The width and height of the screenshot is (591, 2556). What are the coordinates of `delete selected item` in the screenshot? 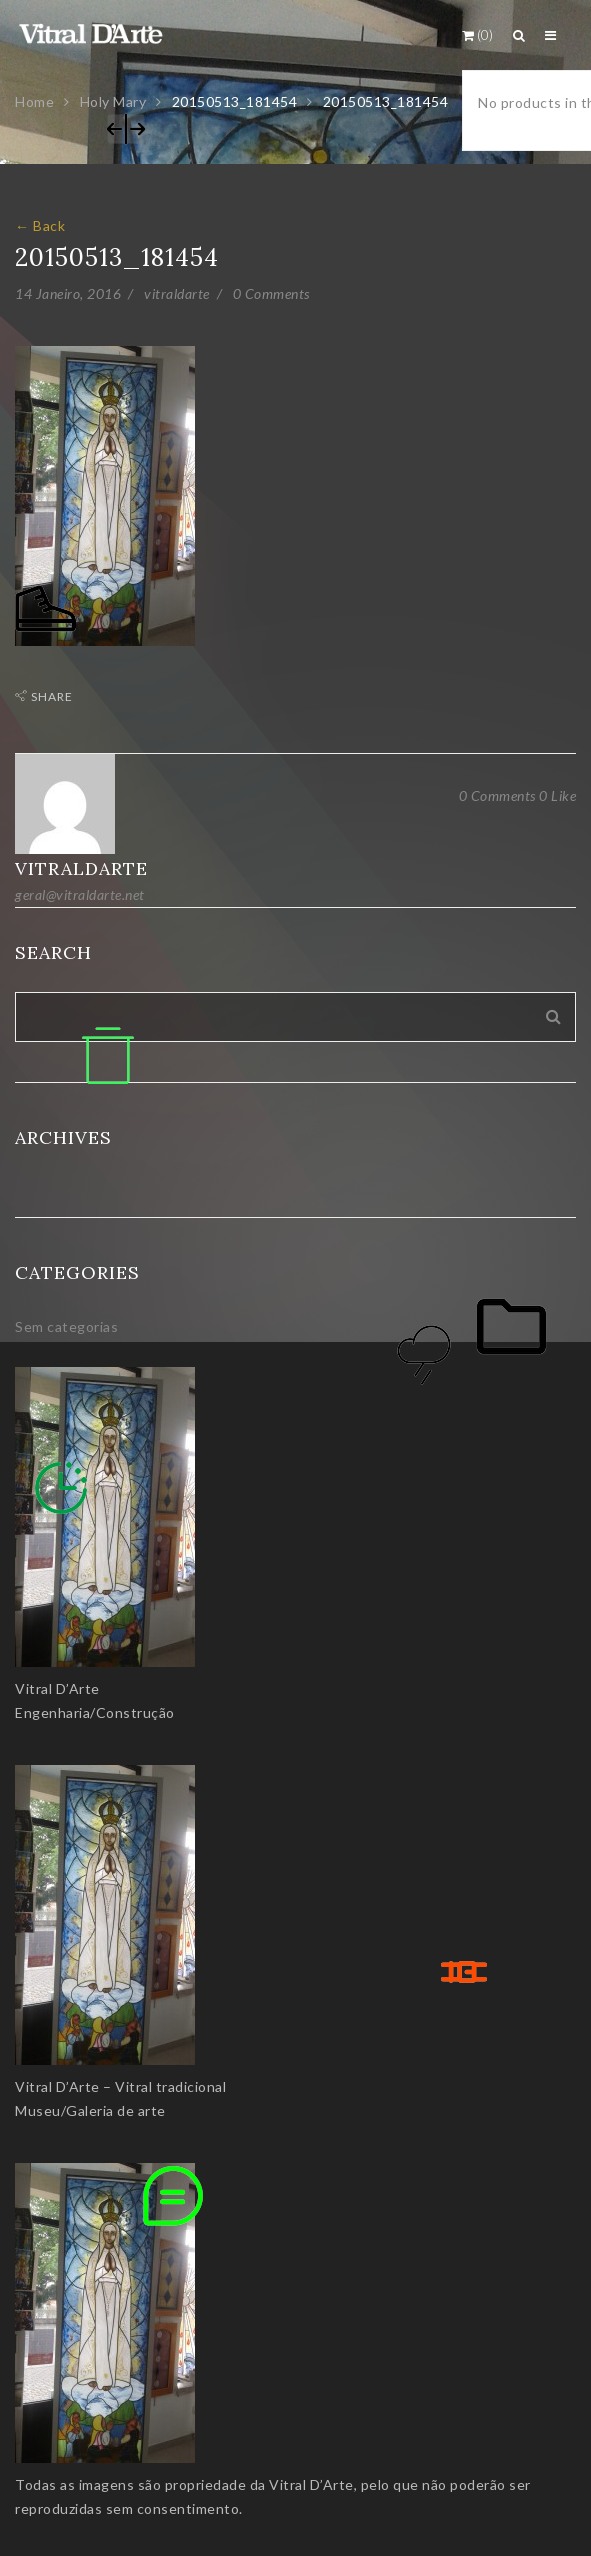 It's located at (108, 1058).